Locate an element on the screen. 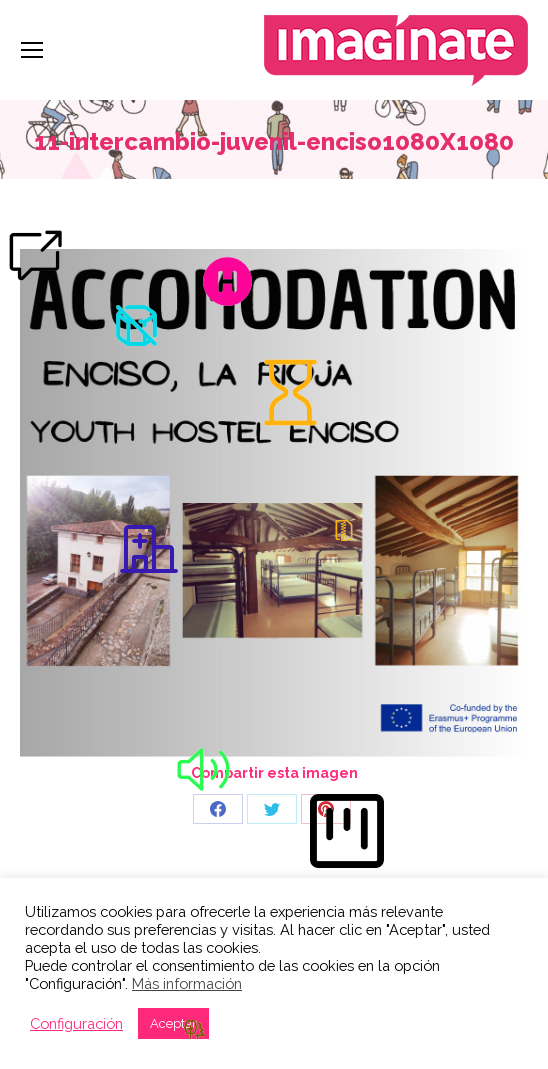  find nearby hospitals or medical facilities is located at coordinates (146, 549).